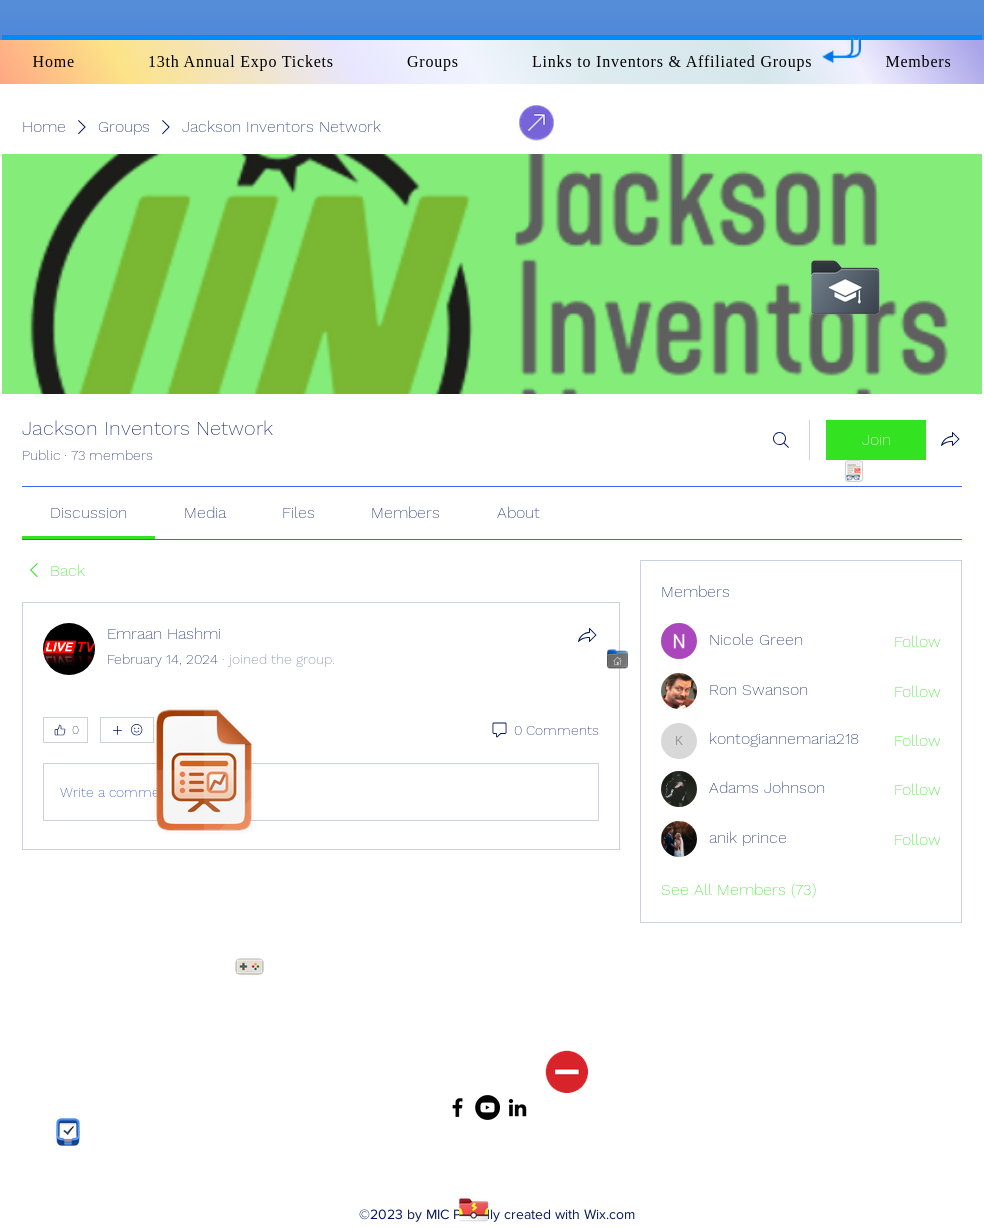 Image resolution: width=984 pixels, height=1228 pixels. What do you see at coordinates (617, 658) in the screenshot?
I see `access your home folder` at bounding box center [617, 658].